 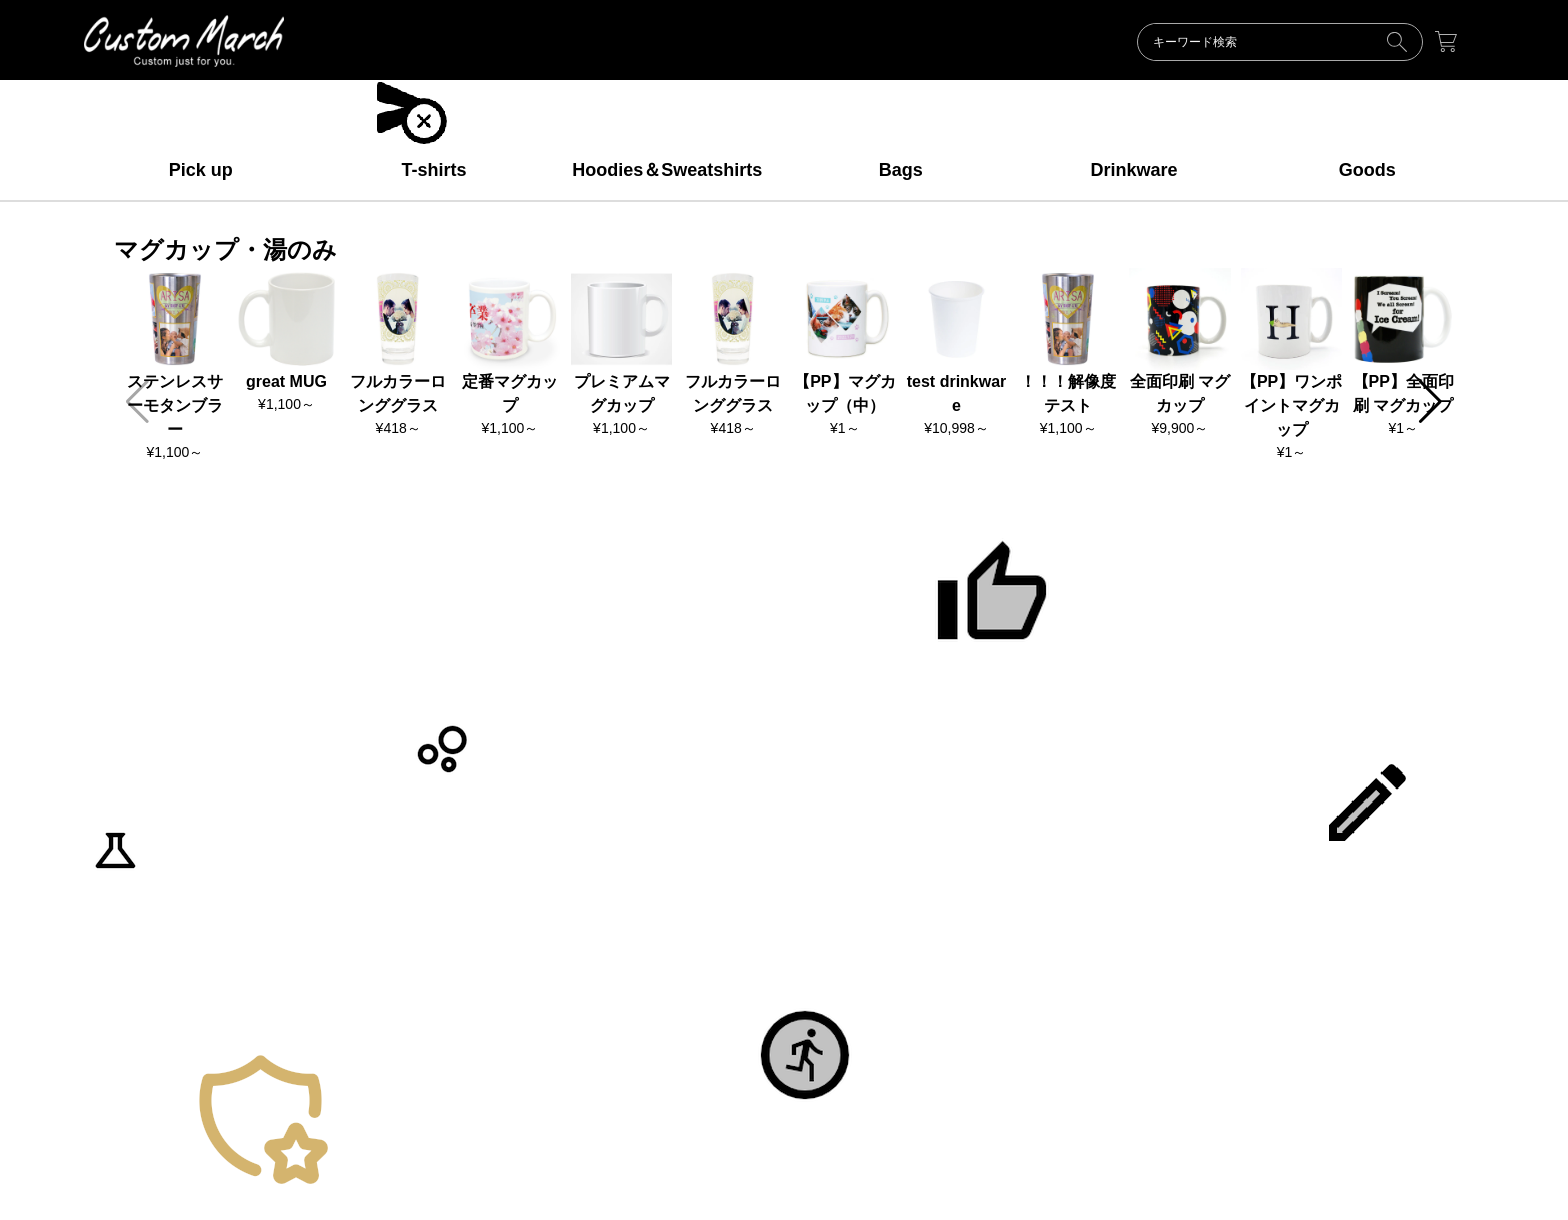 What do you see at coordinates (805, 1055) in the screenshot?
I see `access running or jogging routes` at bounding box center [805, 1055].